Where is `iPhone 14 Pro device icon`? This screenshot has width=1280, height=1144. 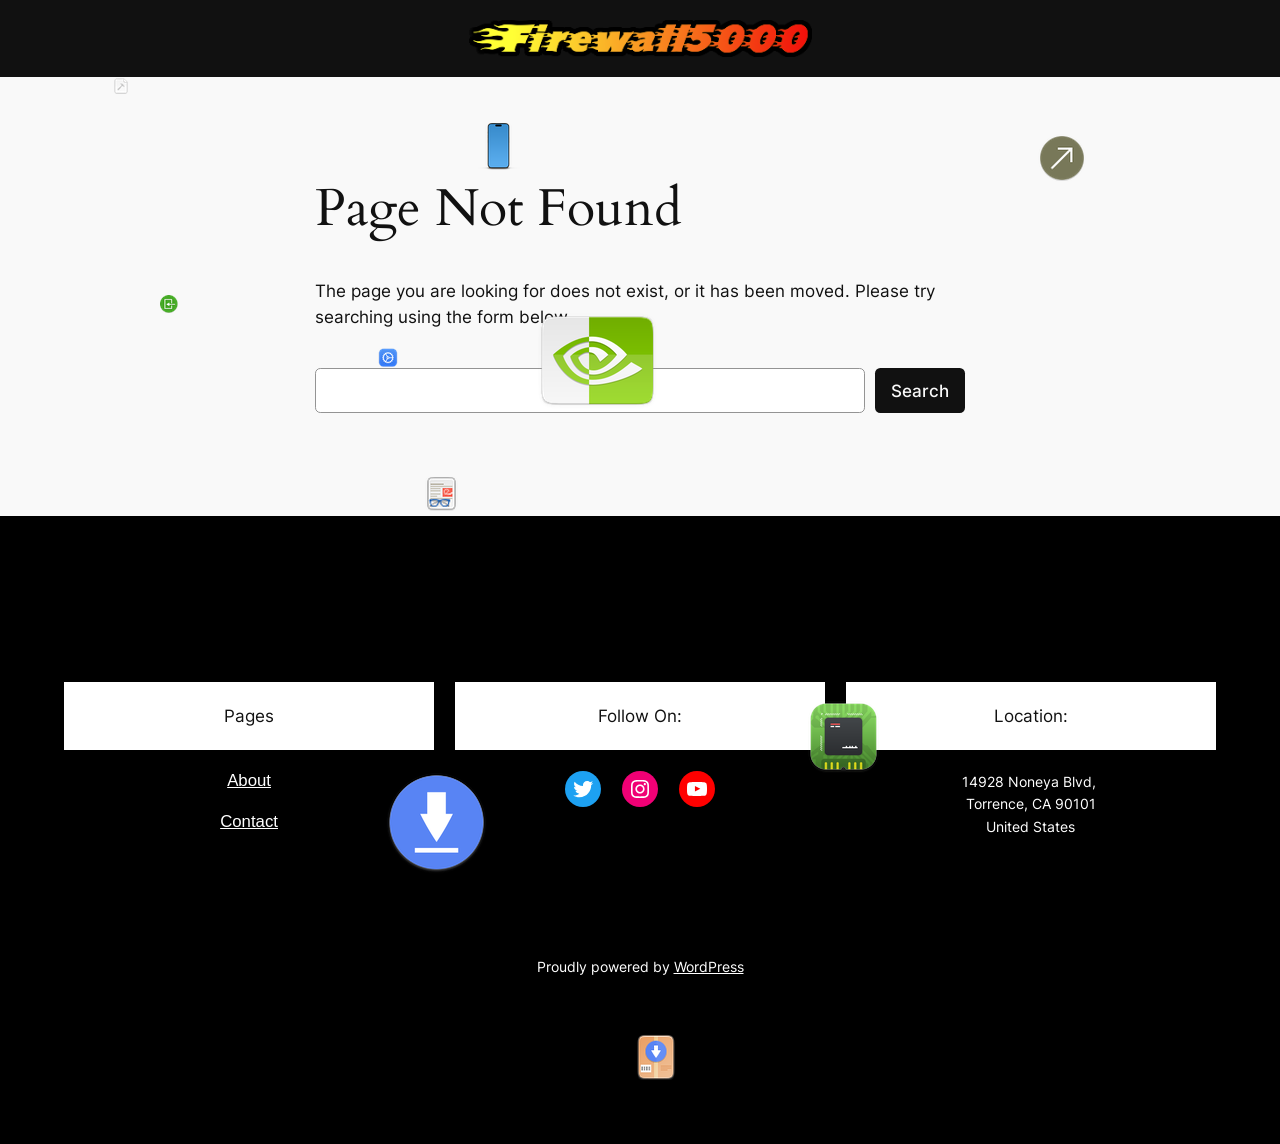
iPhone 14 Pro device icon is located at coordinates (498, 146).